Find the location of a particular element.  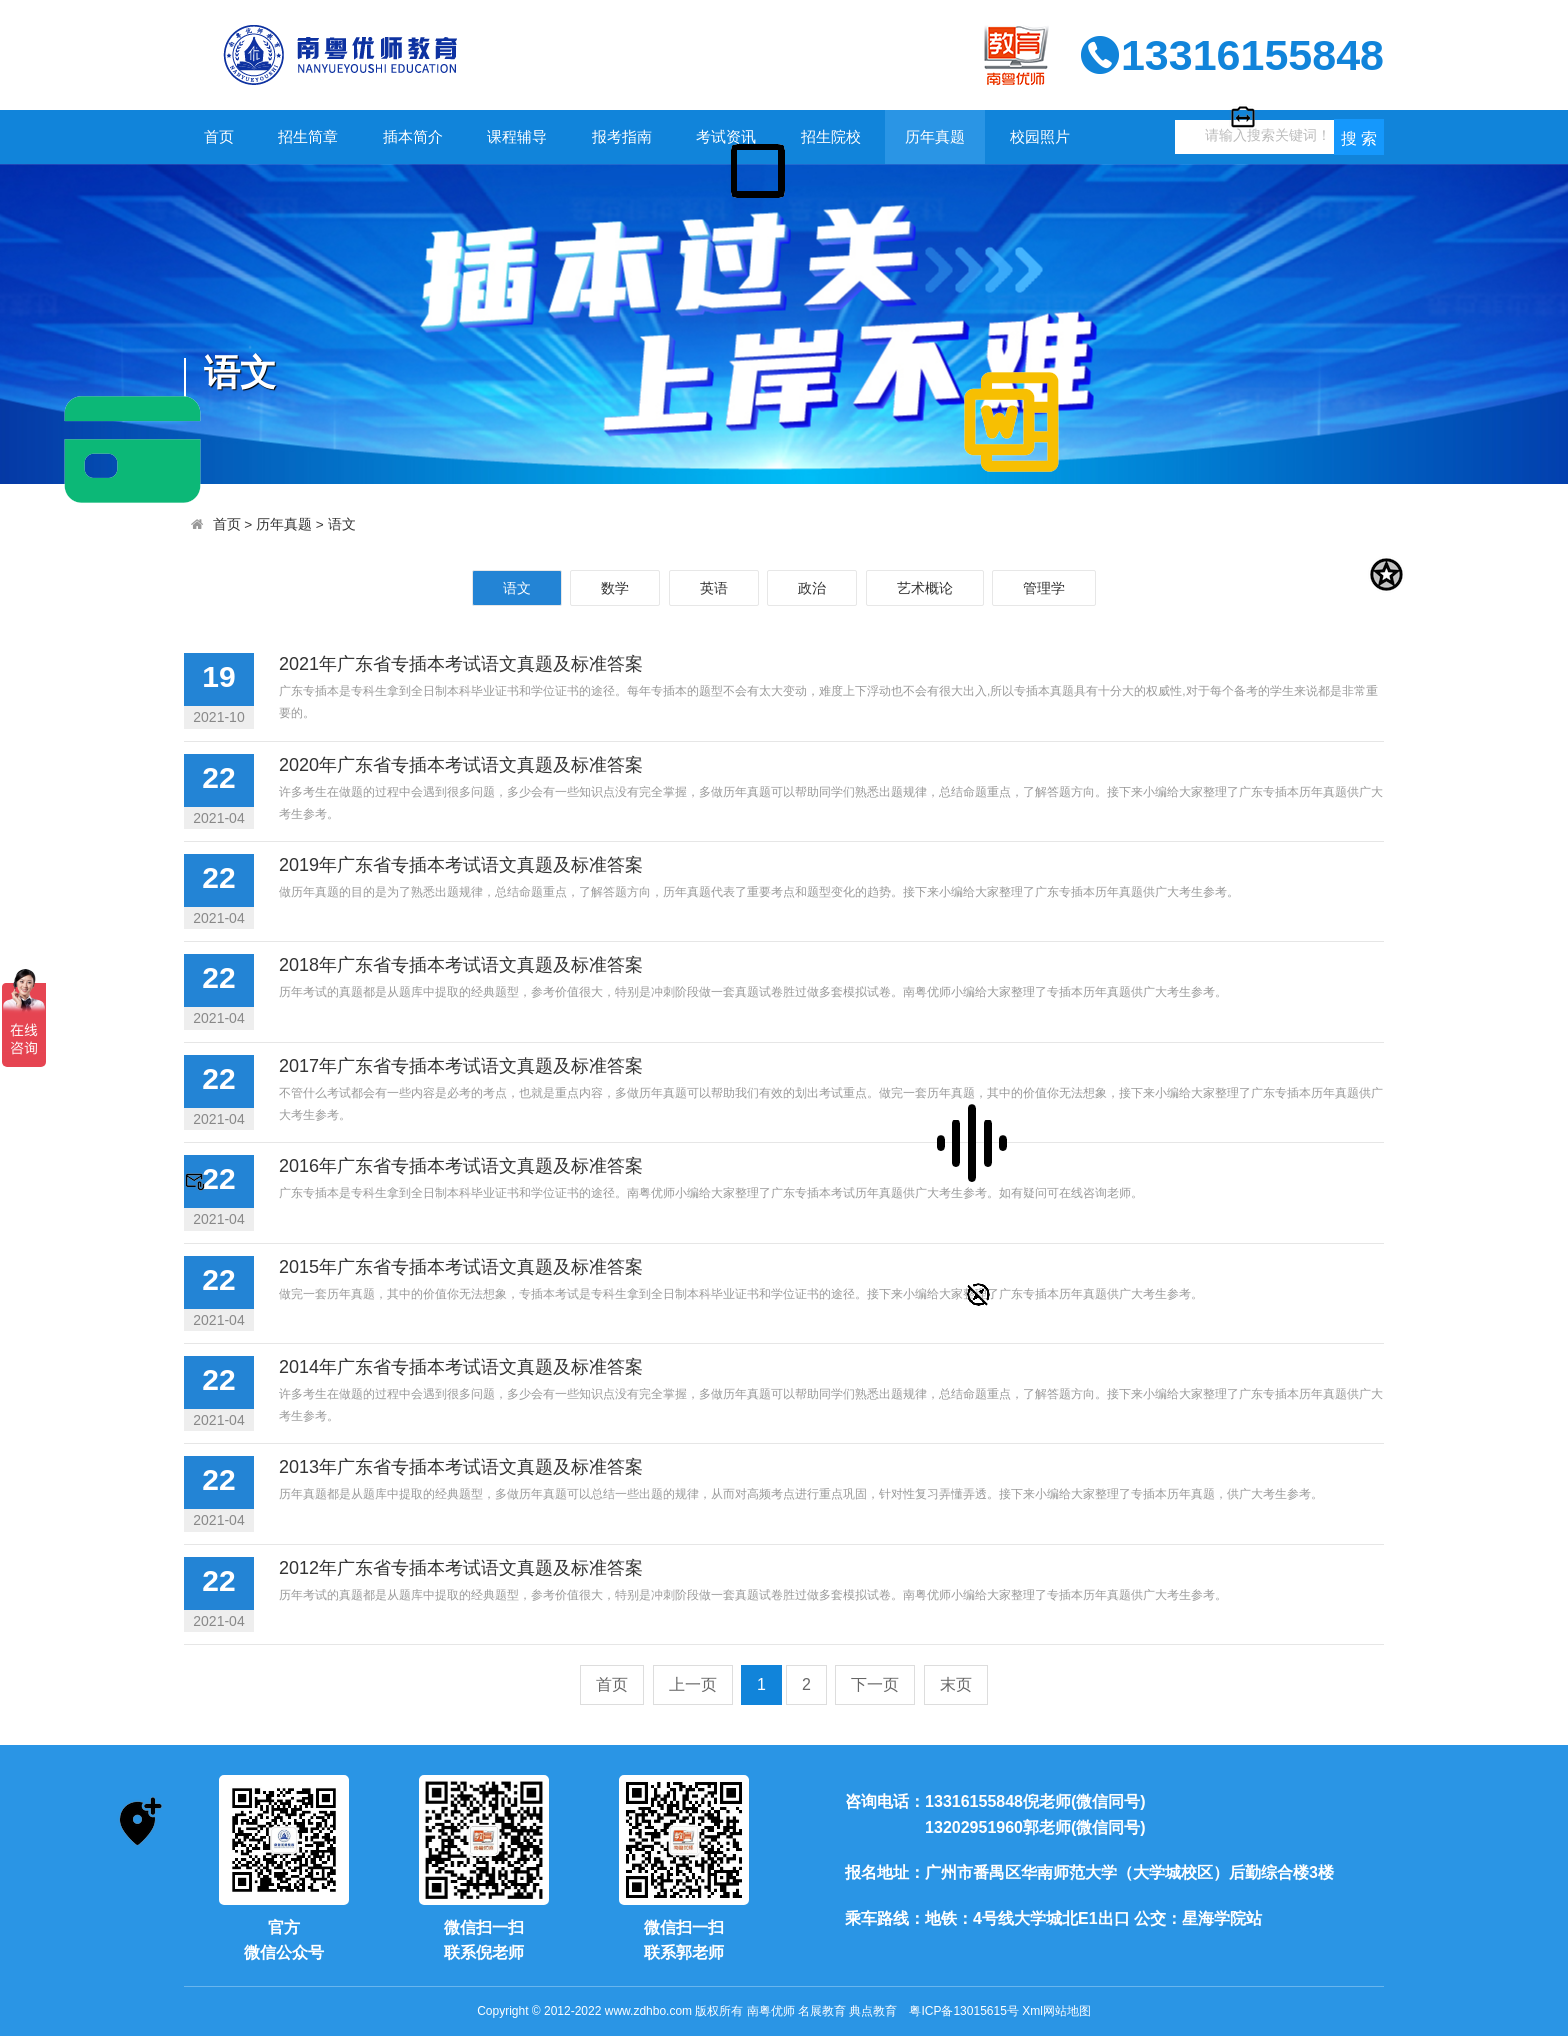

switch between front and rear camera is located at coordinates (1243, 118).